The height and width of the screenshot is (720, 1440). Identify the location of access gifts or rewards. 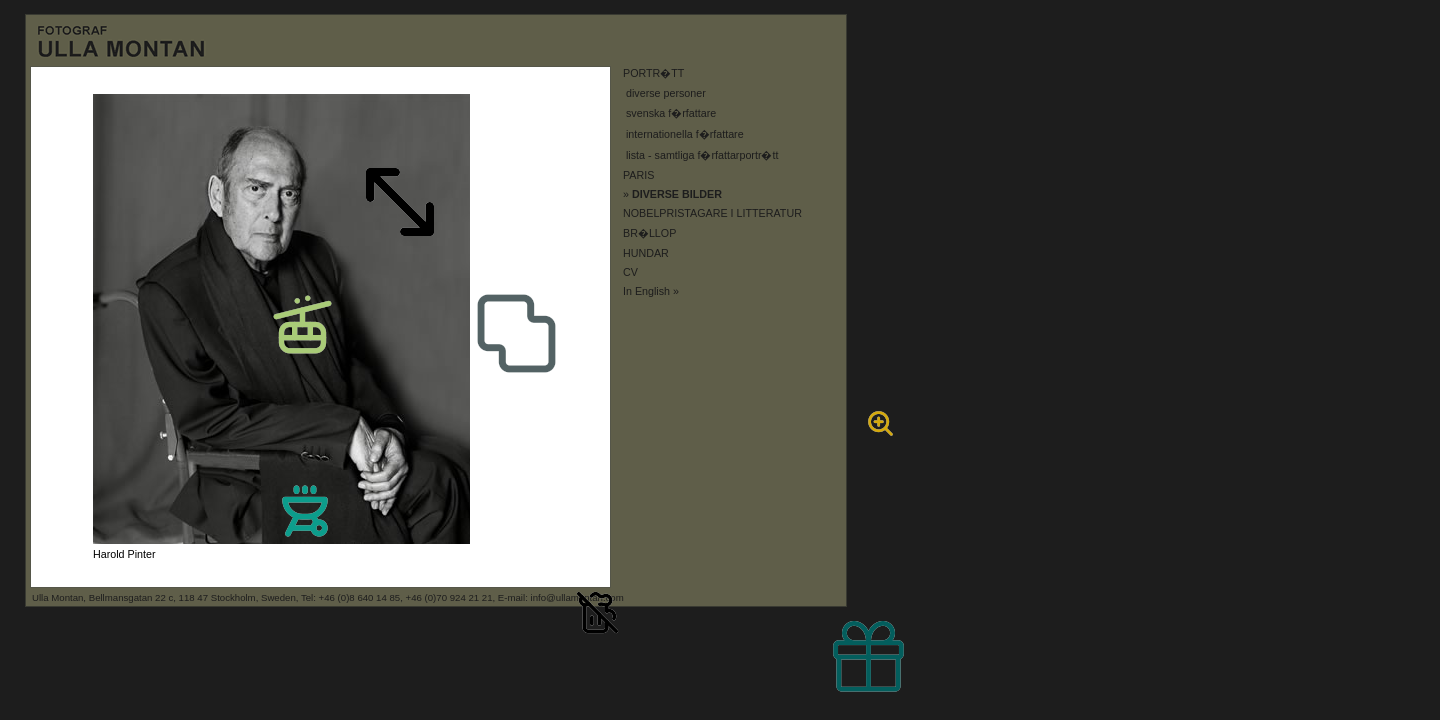
(868, 659).